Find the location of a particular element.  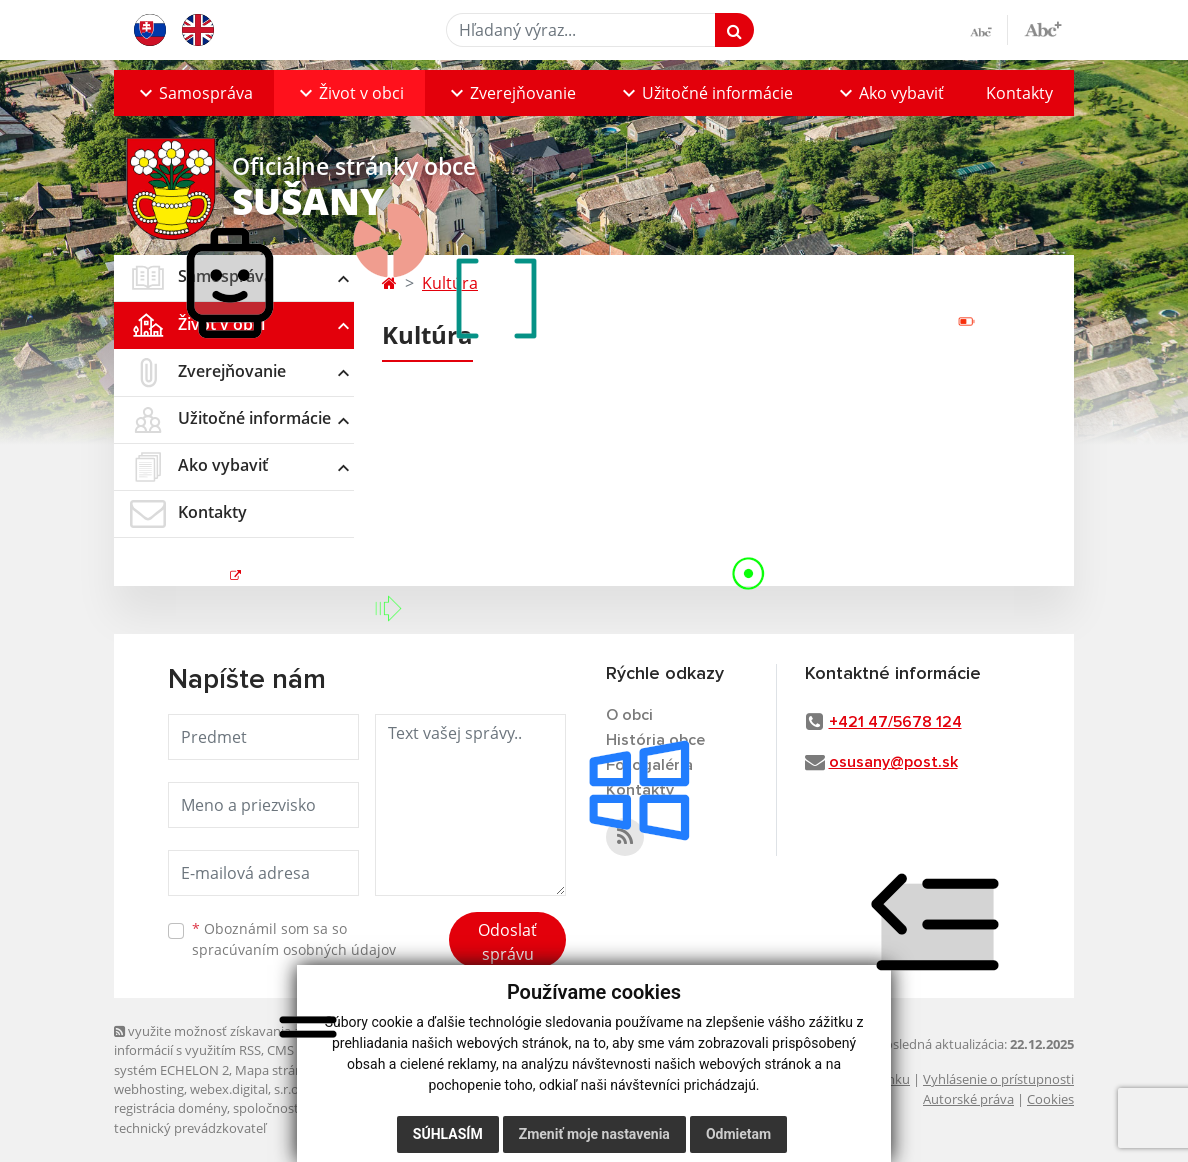

insert or edit code brackets is located at coordinates (496, 298).